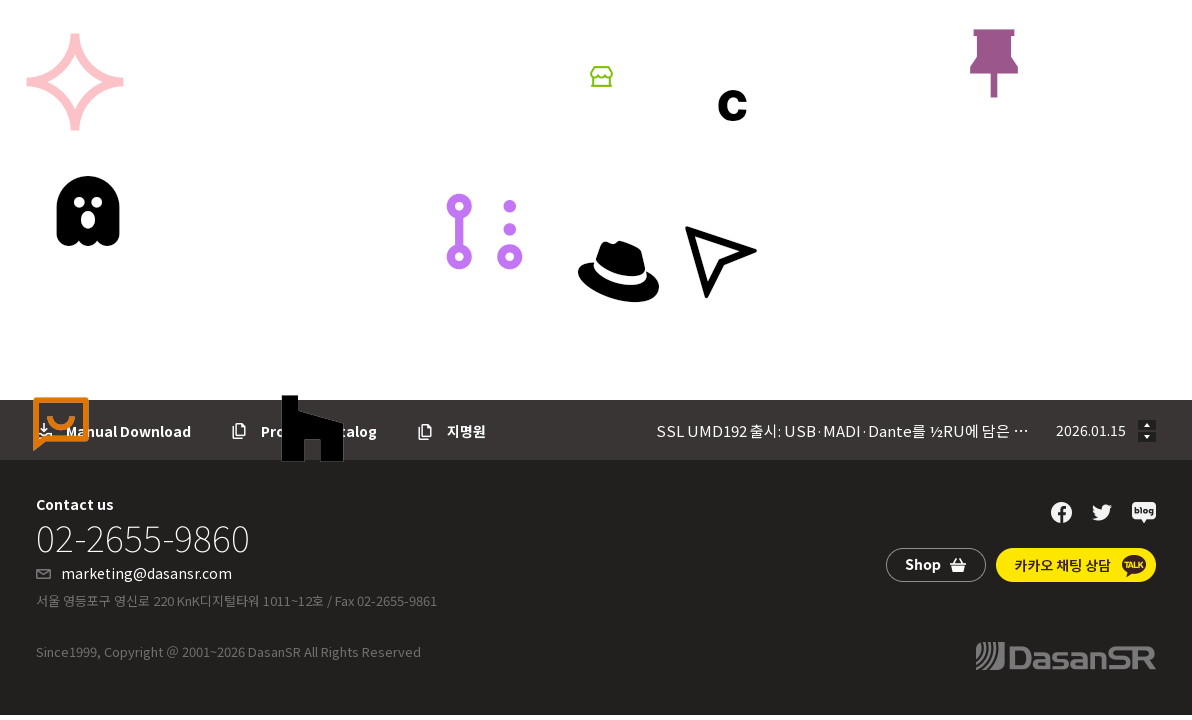 Image resolution: width=1192 pixels, height=720 pixels. Describe the element at coordinates (720, 261) in the screenshot. I see `tap to navigate to this location` at that location.